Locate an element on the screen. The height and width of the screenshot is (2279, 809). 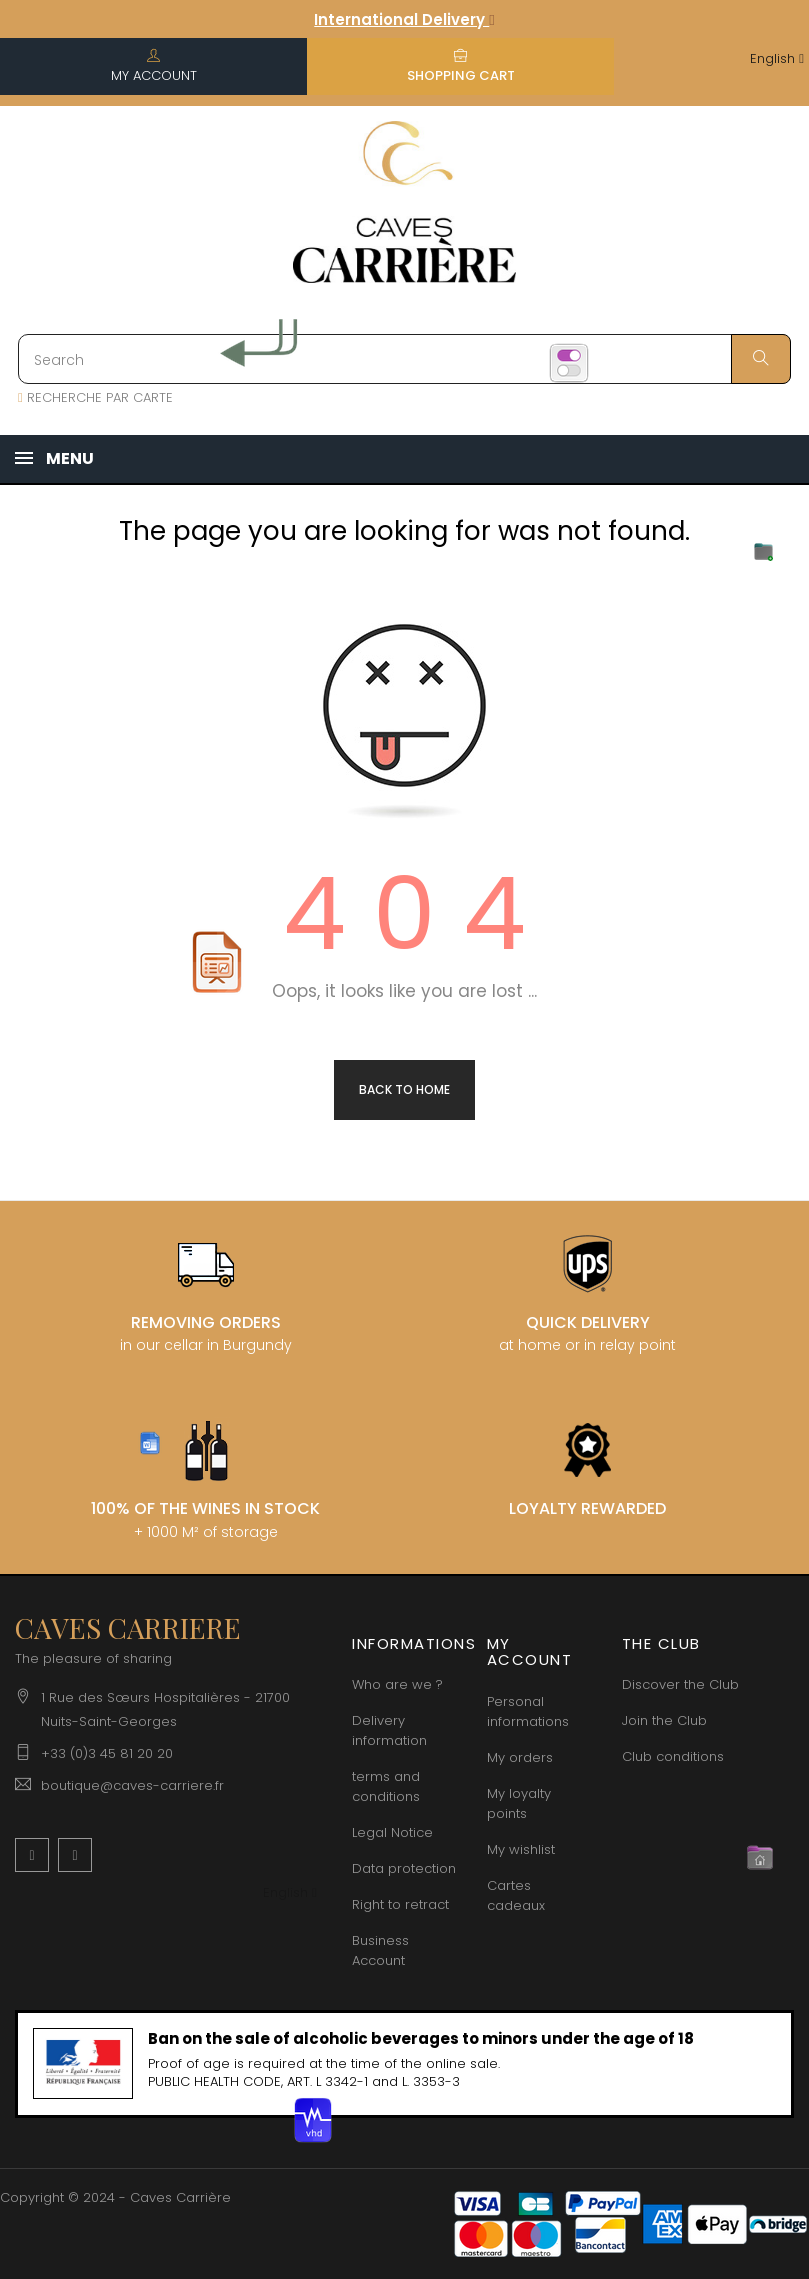
create a new folder is located at coordinates (763, 551).